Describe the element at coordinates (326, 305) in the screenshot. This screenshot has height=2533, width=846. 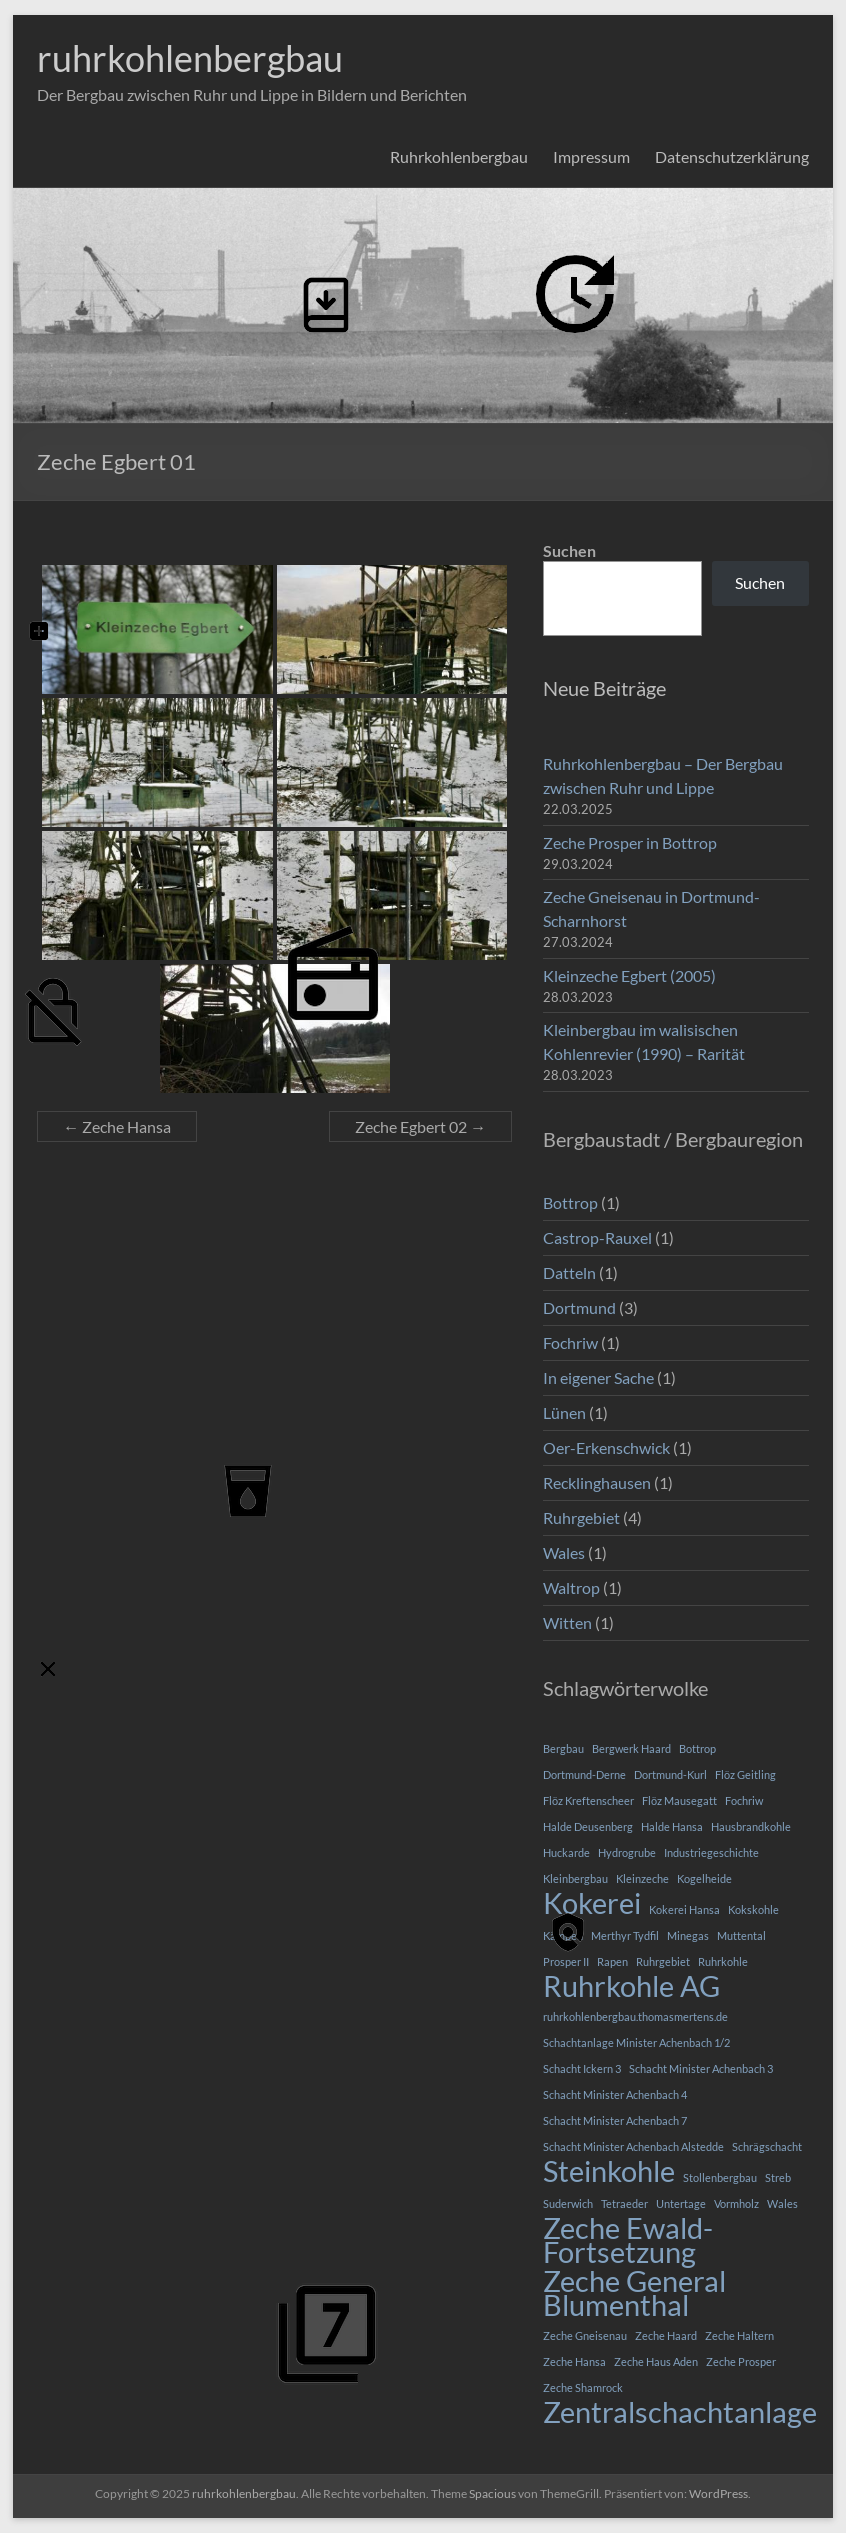
I see `download a book or ebook` at that location.